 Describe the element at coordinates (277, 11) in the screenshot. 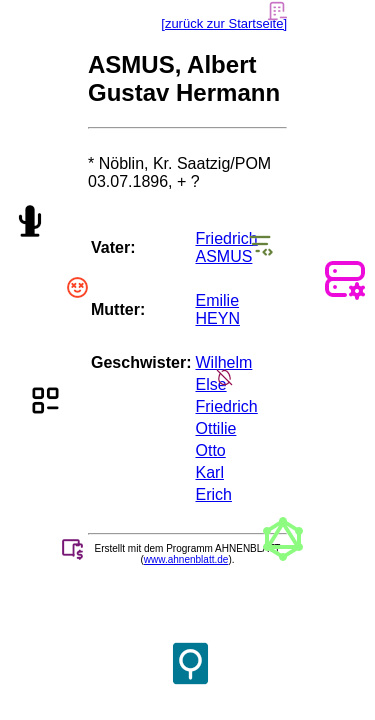

I see `remove a building from your list` at that location.